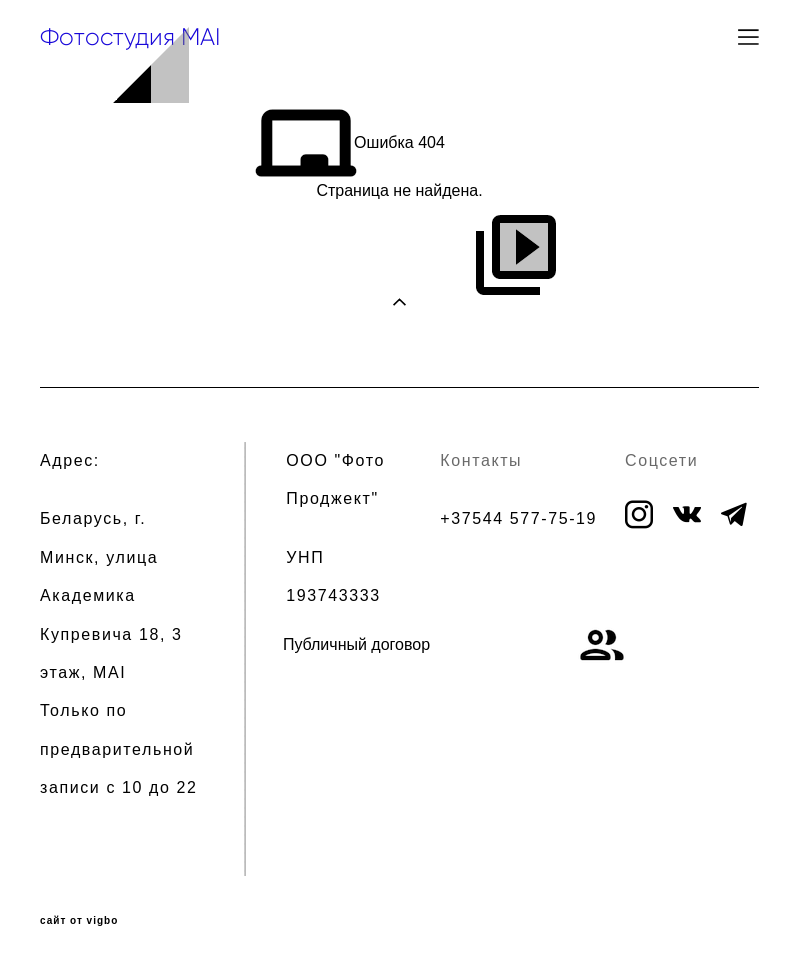 The width and height of the screenshot is (799, 968). What do you see at coordinates (151, 65) in the screenshot?
I see `indicates weak cellular signal strength` at bounding box center [151, 65].